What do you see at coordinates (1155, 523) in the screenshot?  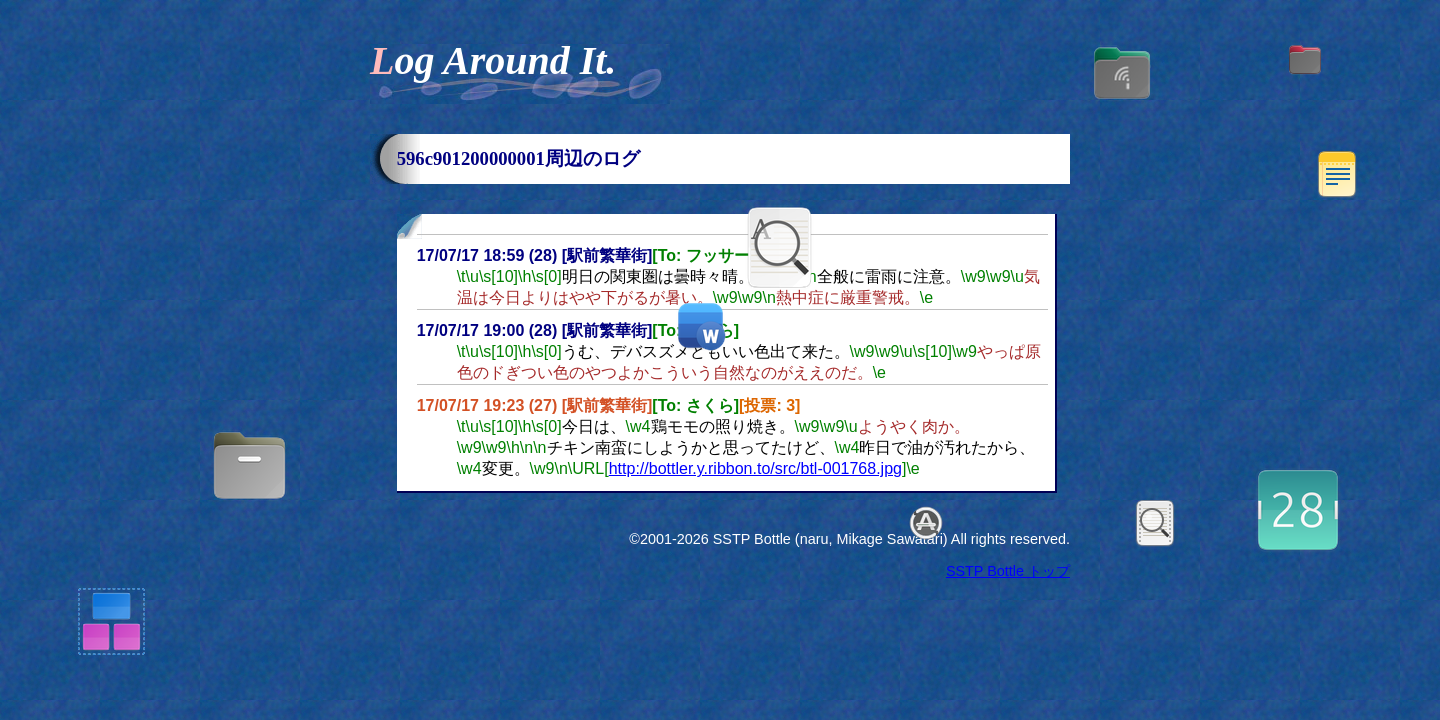 I see `open the log viewer application` at bounding box center [1155, 523].